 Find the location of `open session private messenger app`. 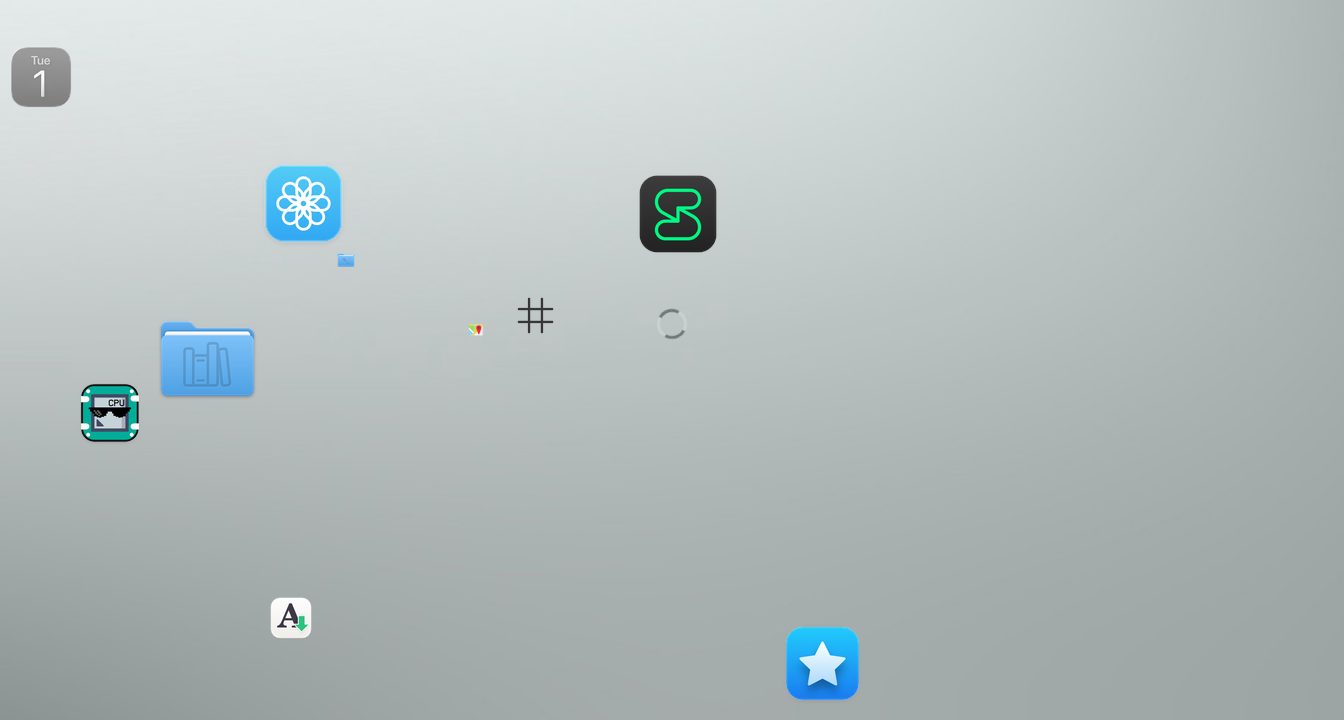

open session private messenger app is located at coordinates (678, 214).